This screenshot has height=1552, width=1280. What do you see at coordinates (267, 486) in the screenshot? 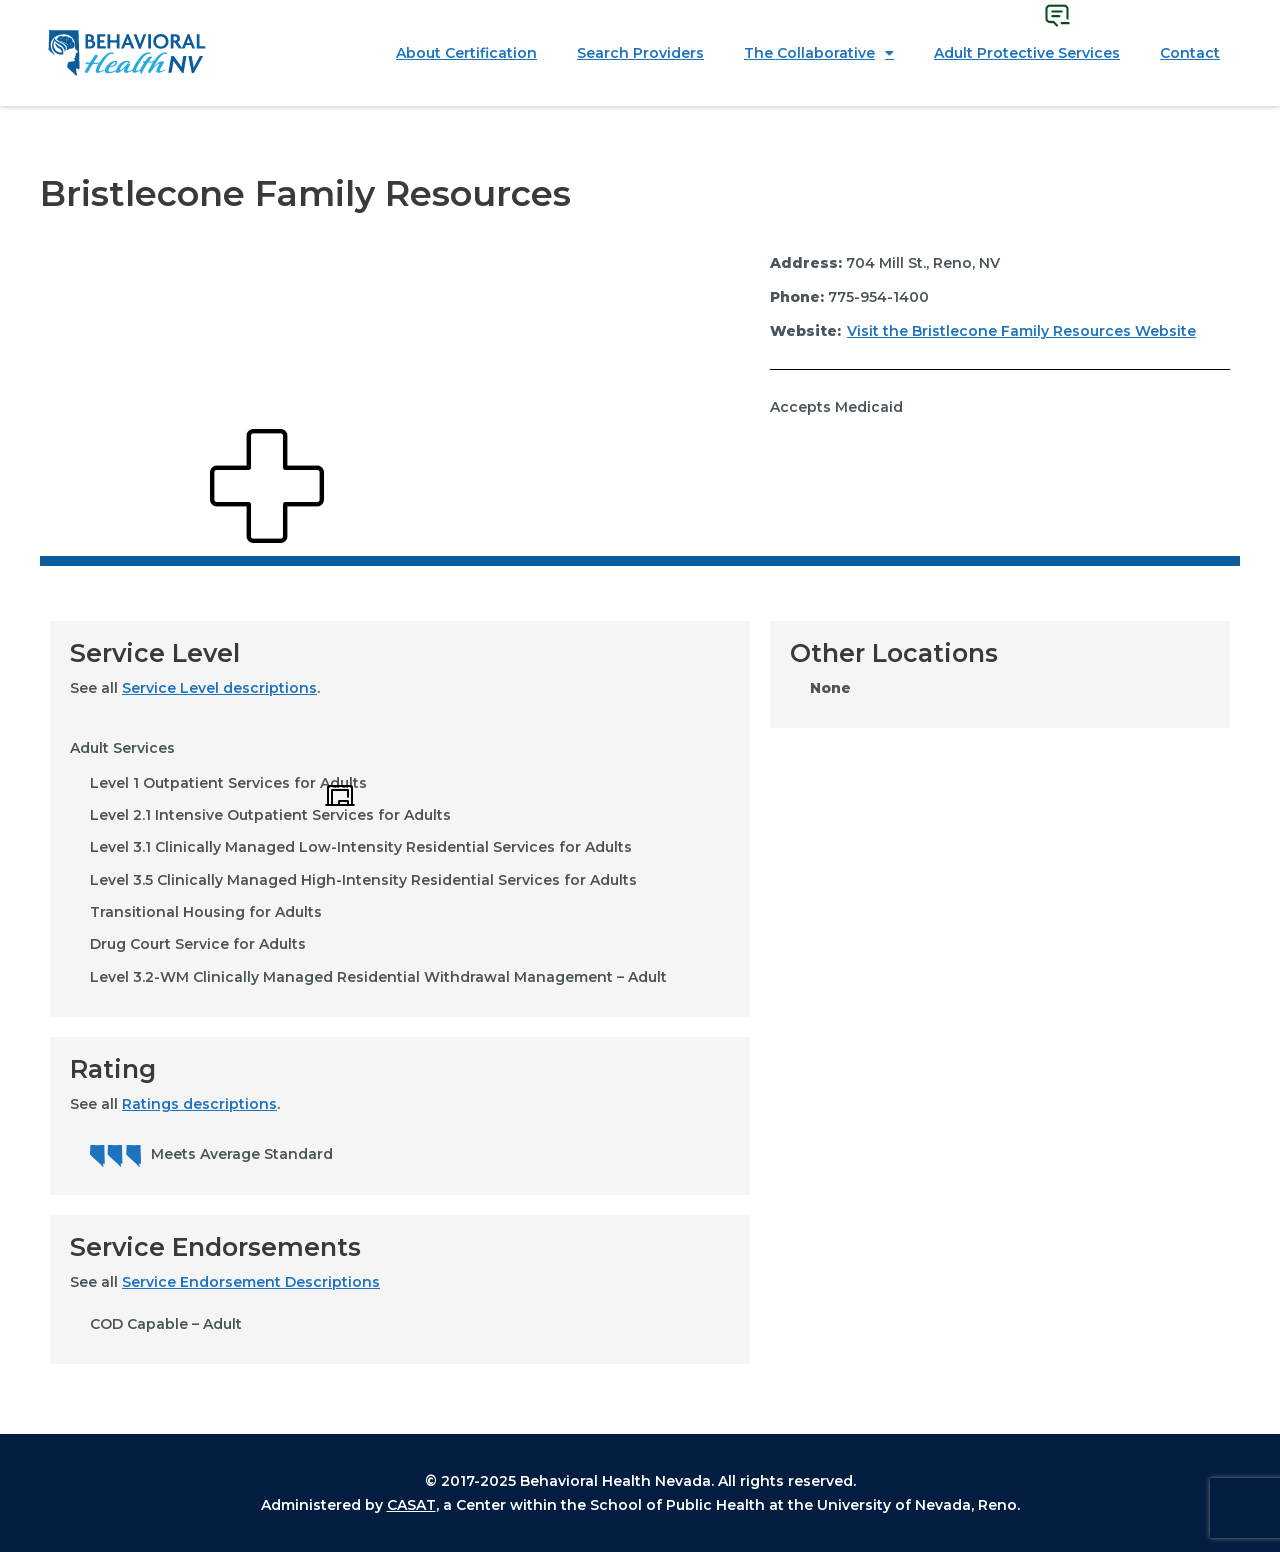
I see `access first aid or medical help information` at bounding box center [267, 486].